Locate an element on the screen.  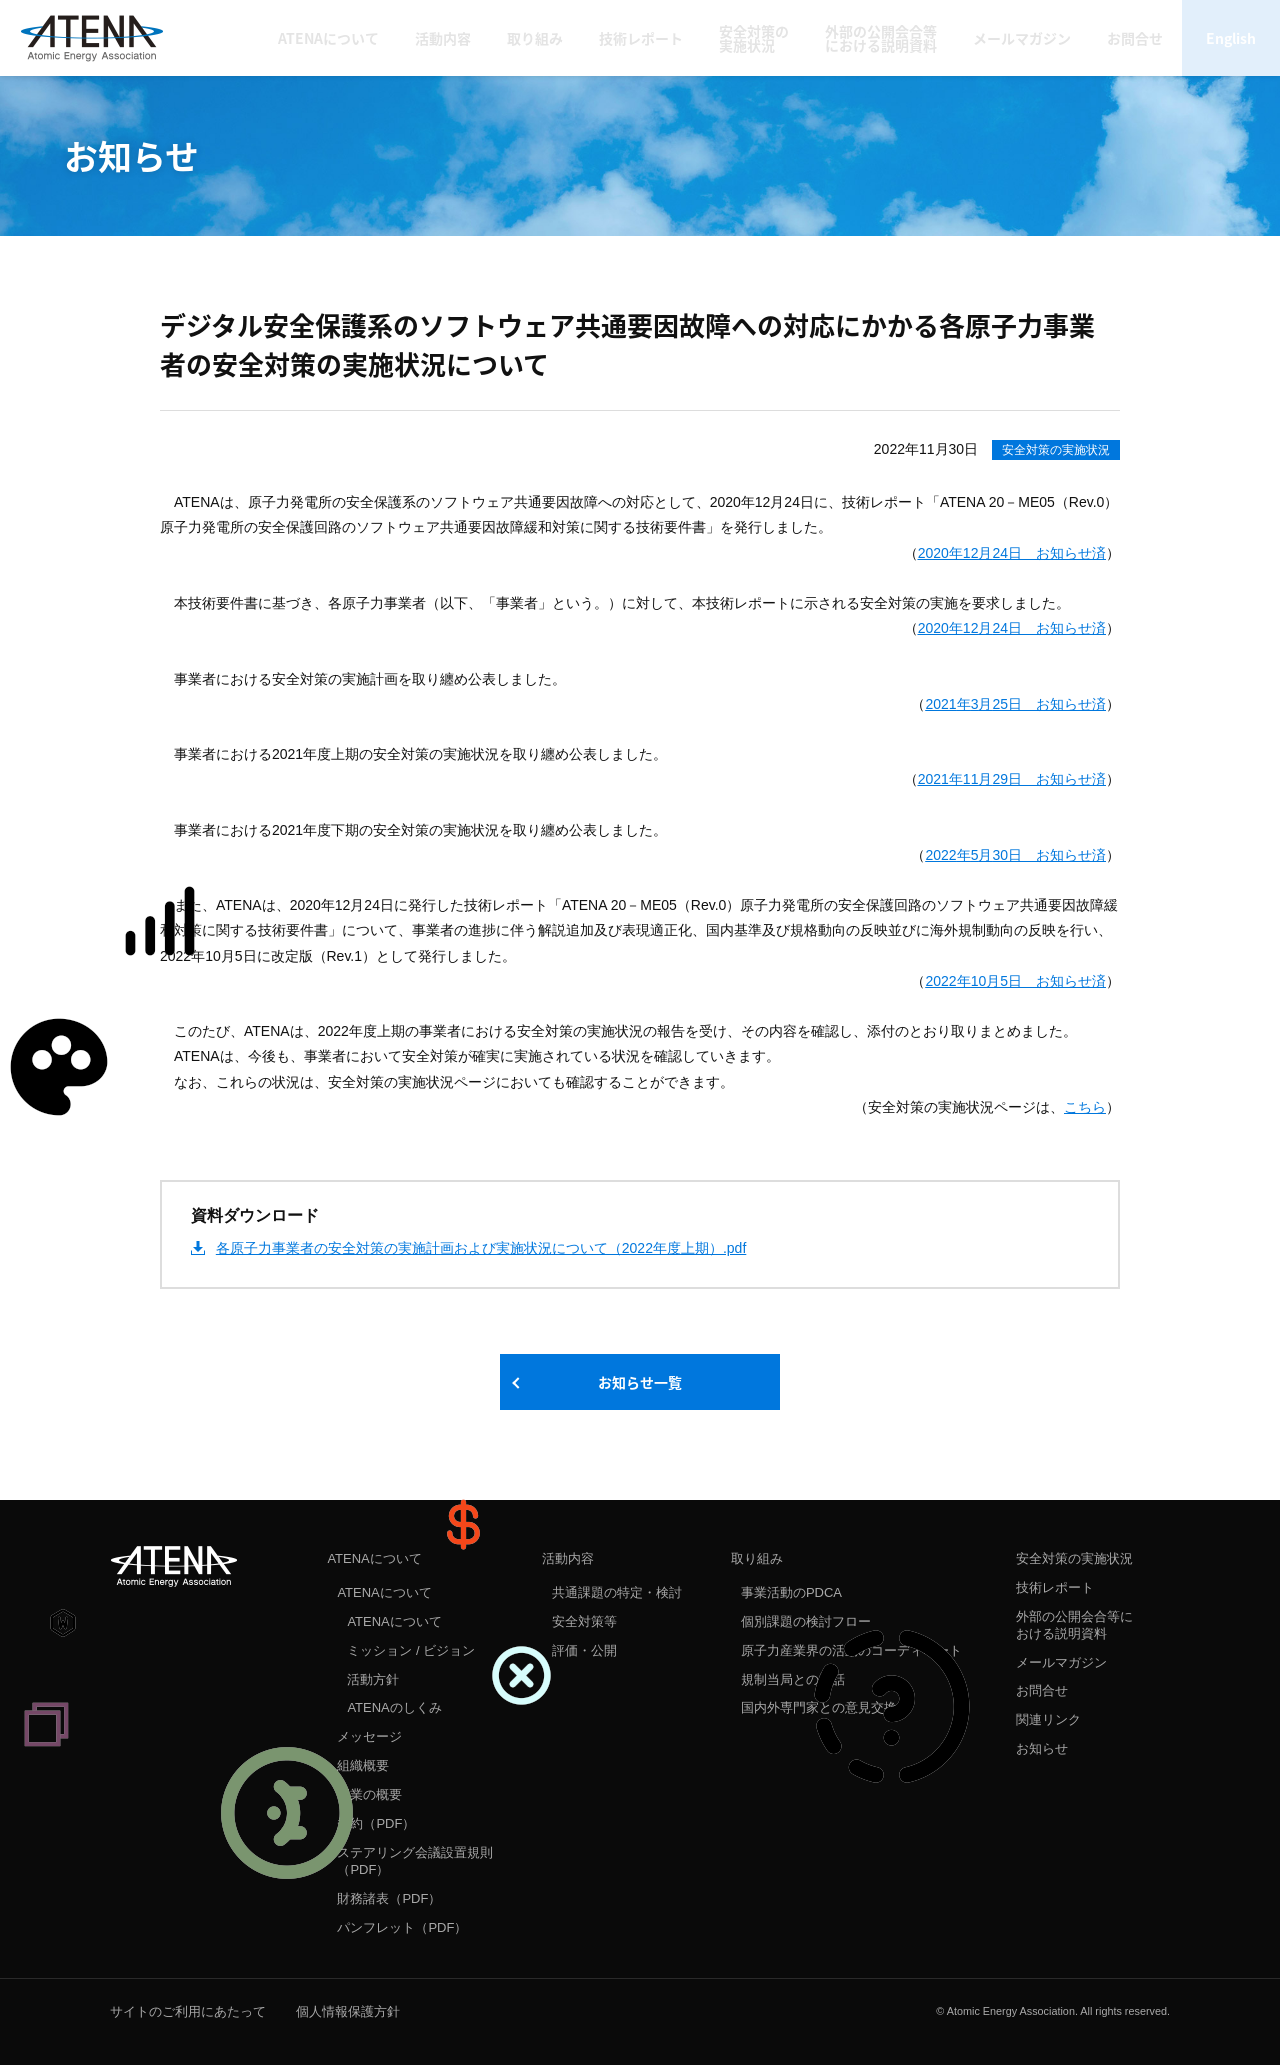
open color or theme customization options is located at coordinates (59, 1067).